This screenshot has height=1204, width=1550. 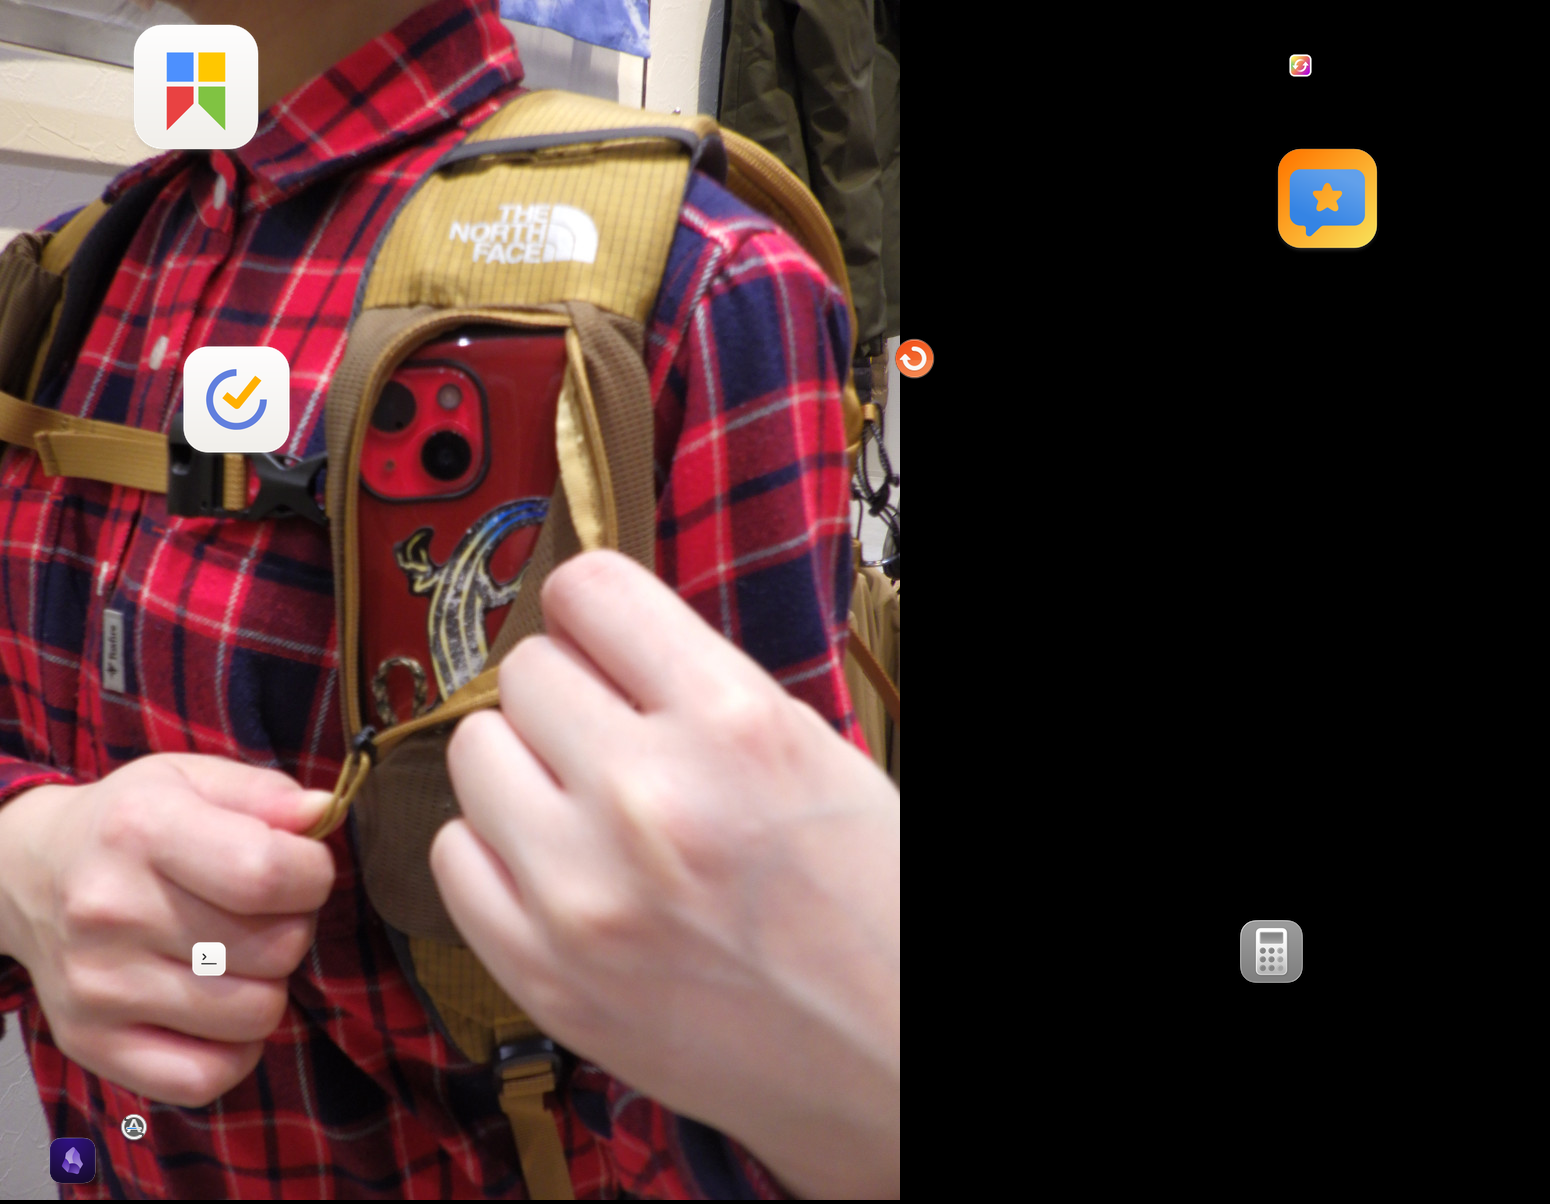 I want to click on open ubuntu livepatch settings, so click(x=914, y=358).